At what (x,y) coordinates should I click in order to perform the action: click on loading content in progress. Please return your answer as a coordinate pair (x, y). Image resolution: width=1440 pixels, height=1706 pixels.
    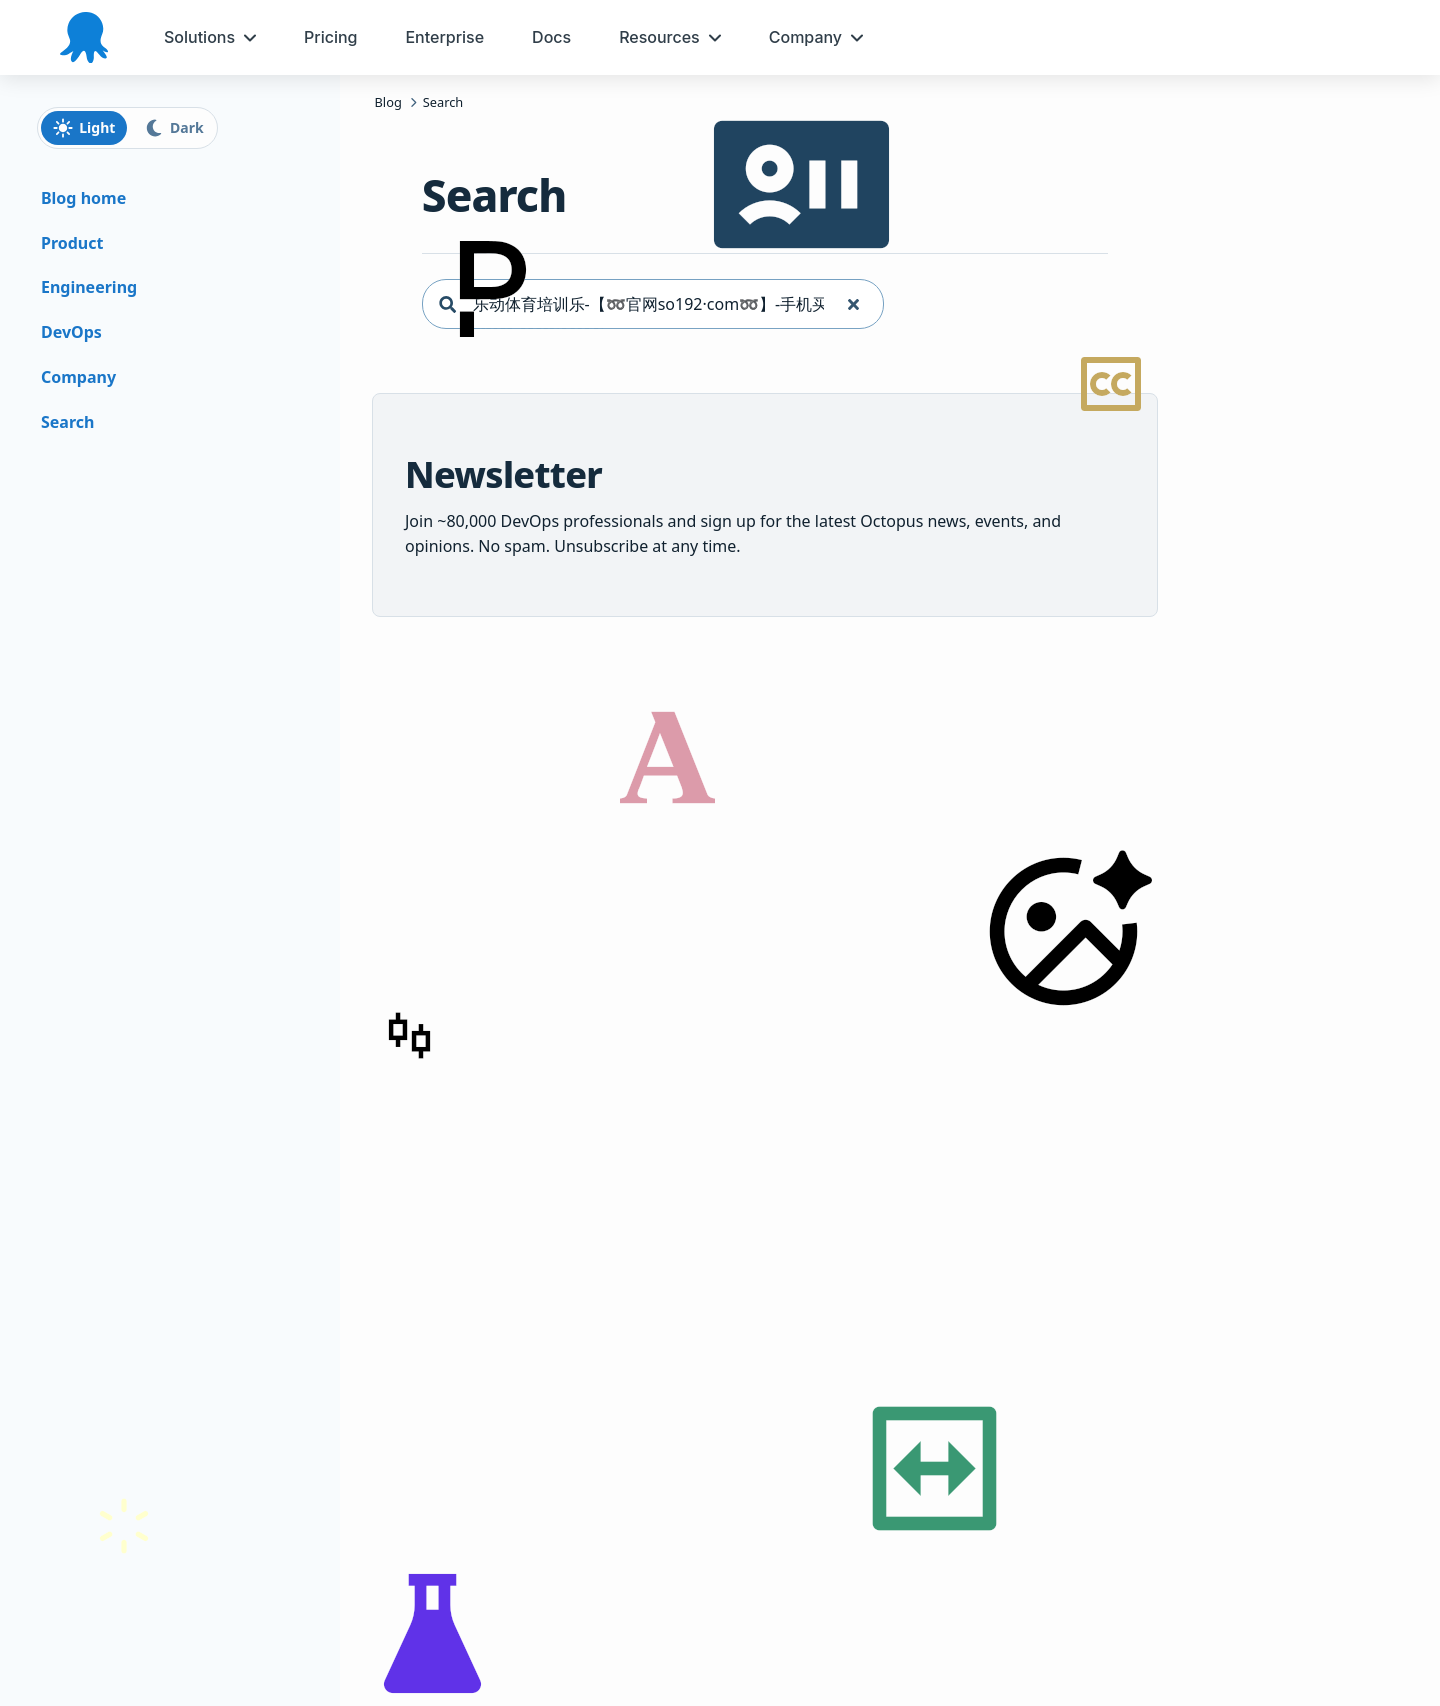
    Looking at the image, I should click on (124, 1526).